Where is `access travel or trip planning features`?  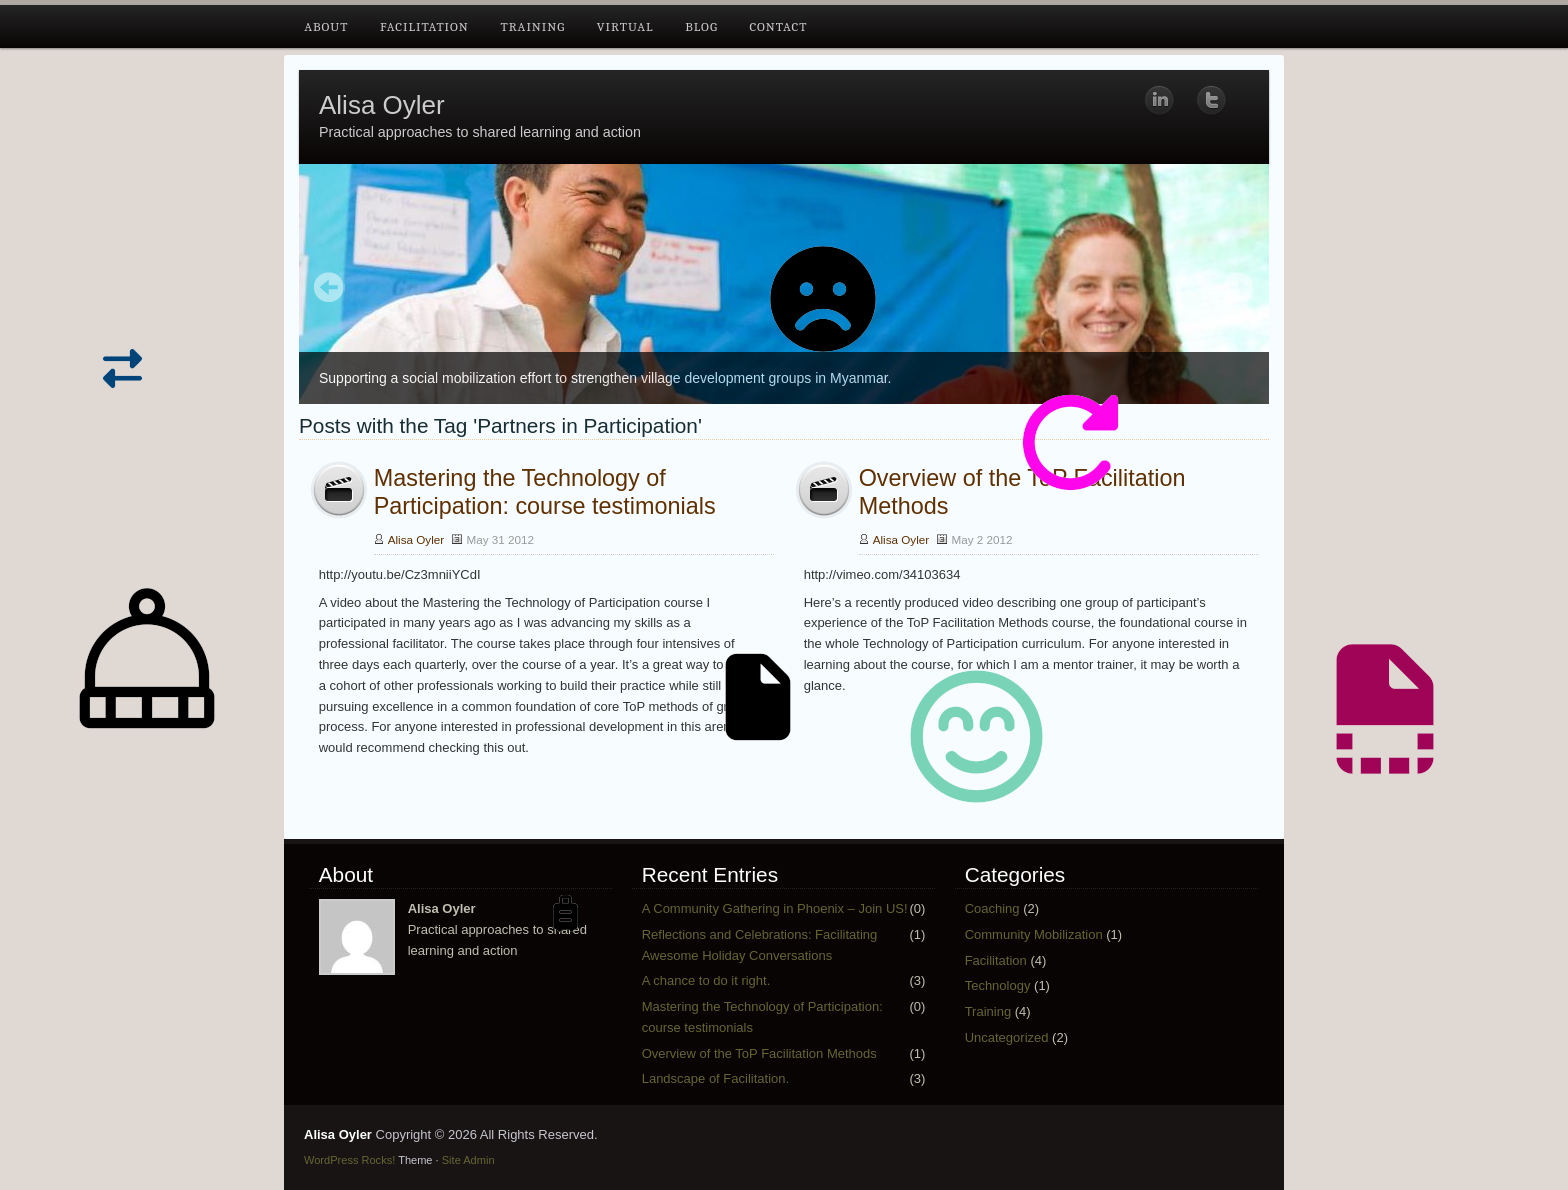 access travel or trip planning features is located at coordinates (565, 913).